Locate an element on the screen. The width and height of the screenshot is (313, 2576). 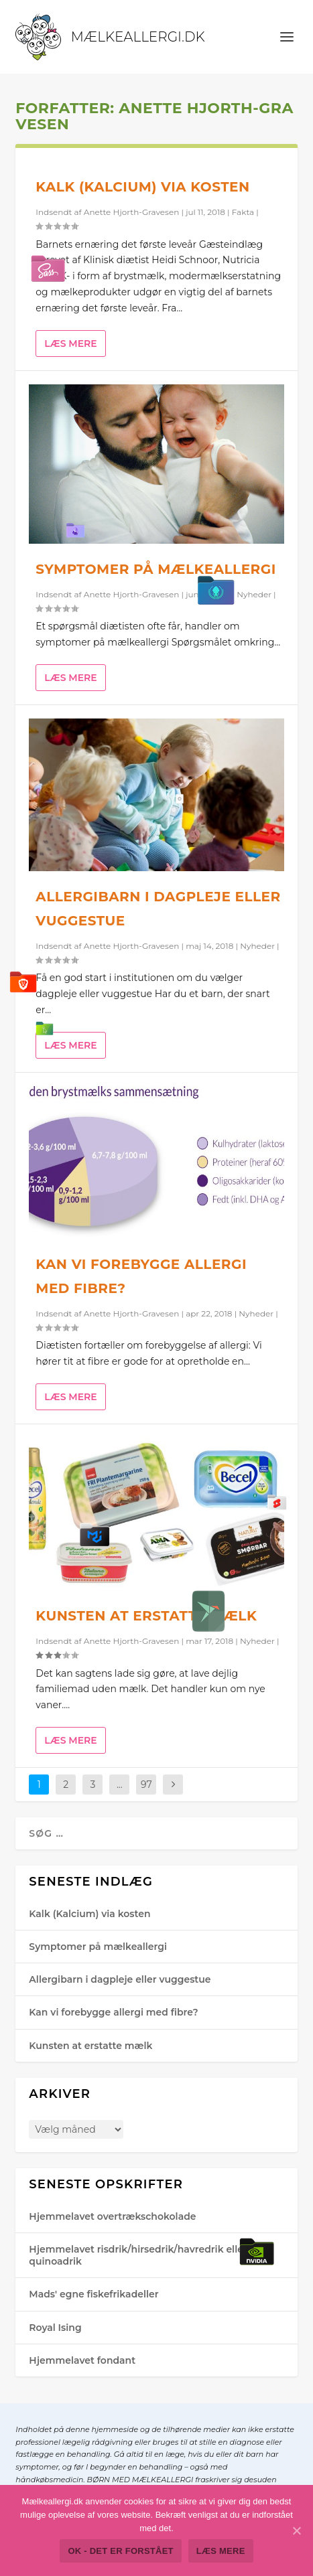
folder containing cursor or pointer assets is located at coordinates (44, 1029).